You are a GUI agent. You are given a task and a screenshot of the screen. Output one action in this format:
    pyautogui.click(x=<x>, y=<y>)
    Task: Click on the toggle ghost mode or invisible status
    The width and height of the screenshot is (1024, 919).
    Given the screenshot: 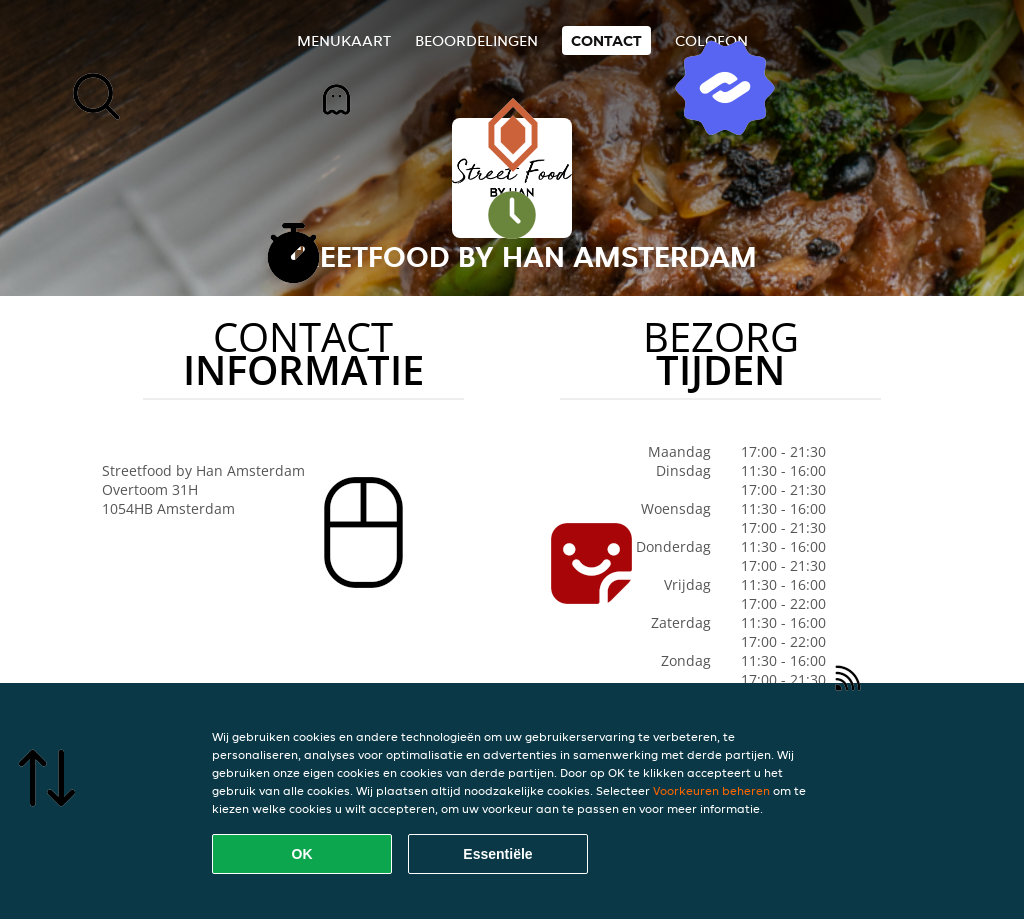 What is the action you would take?
    pyautogui.click(x=336, y=99)
    